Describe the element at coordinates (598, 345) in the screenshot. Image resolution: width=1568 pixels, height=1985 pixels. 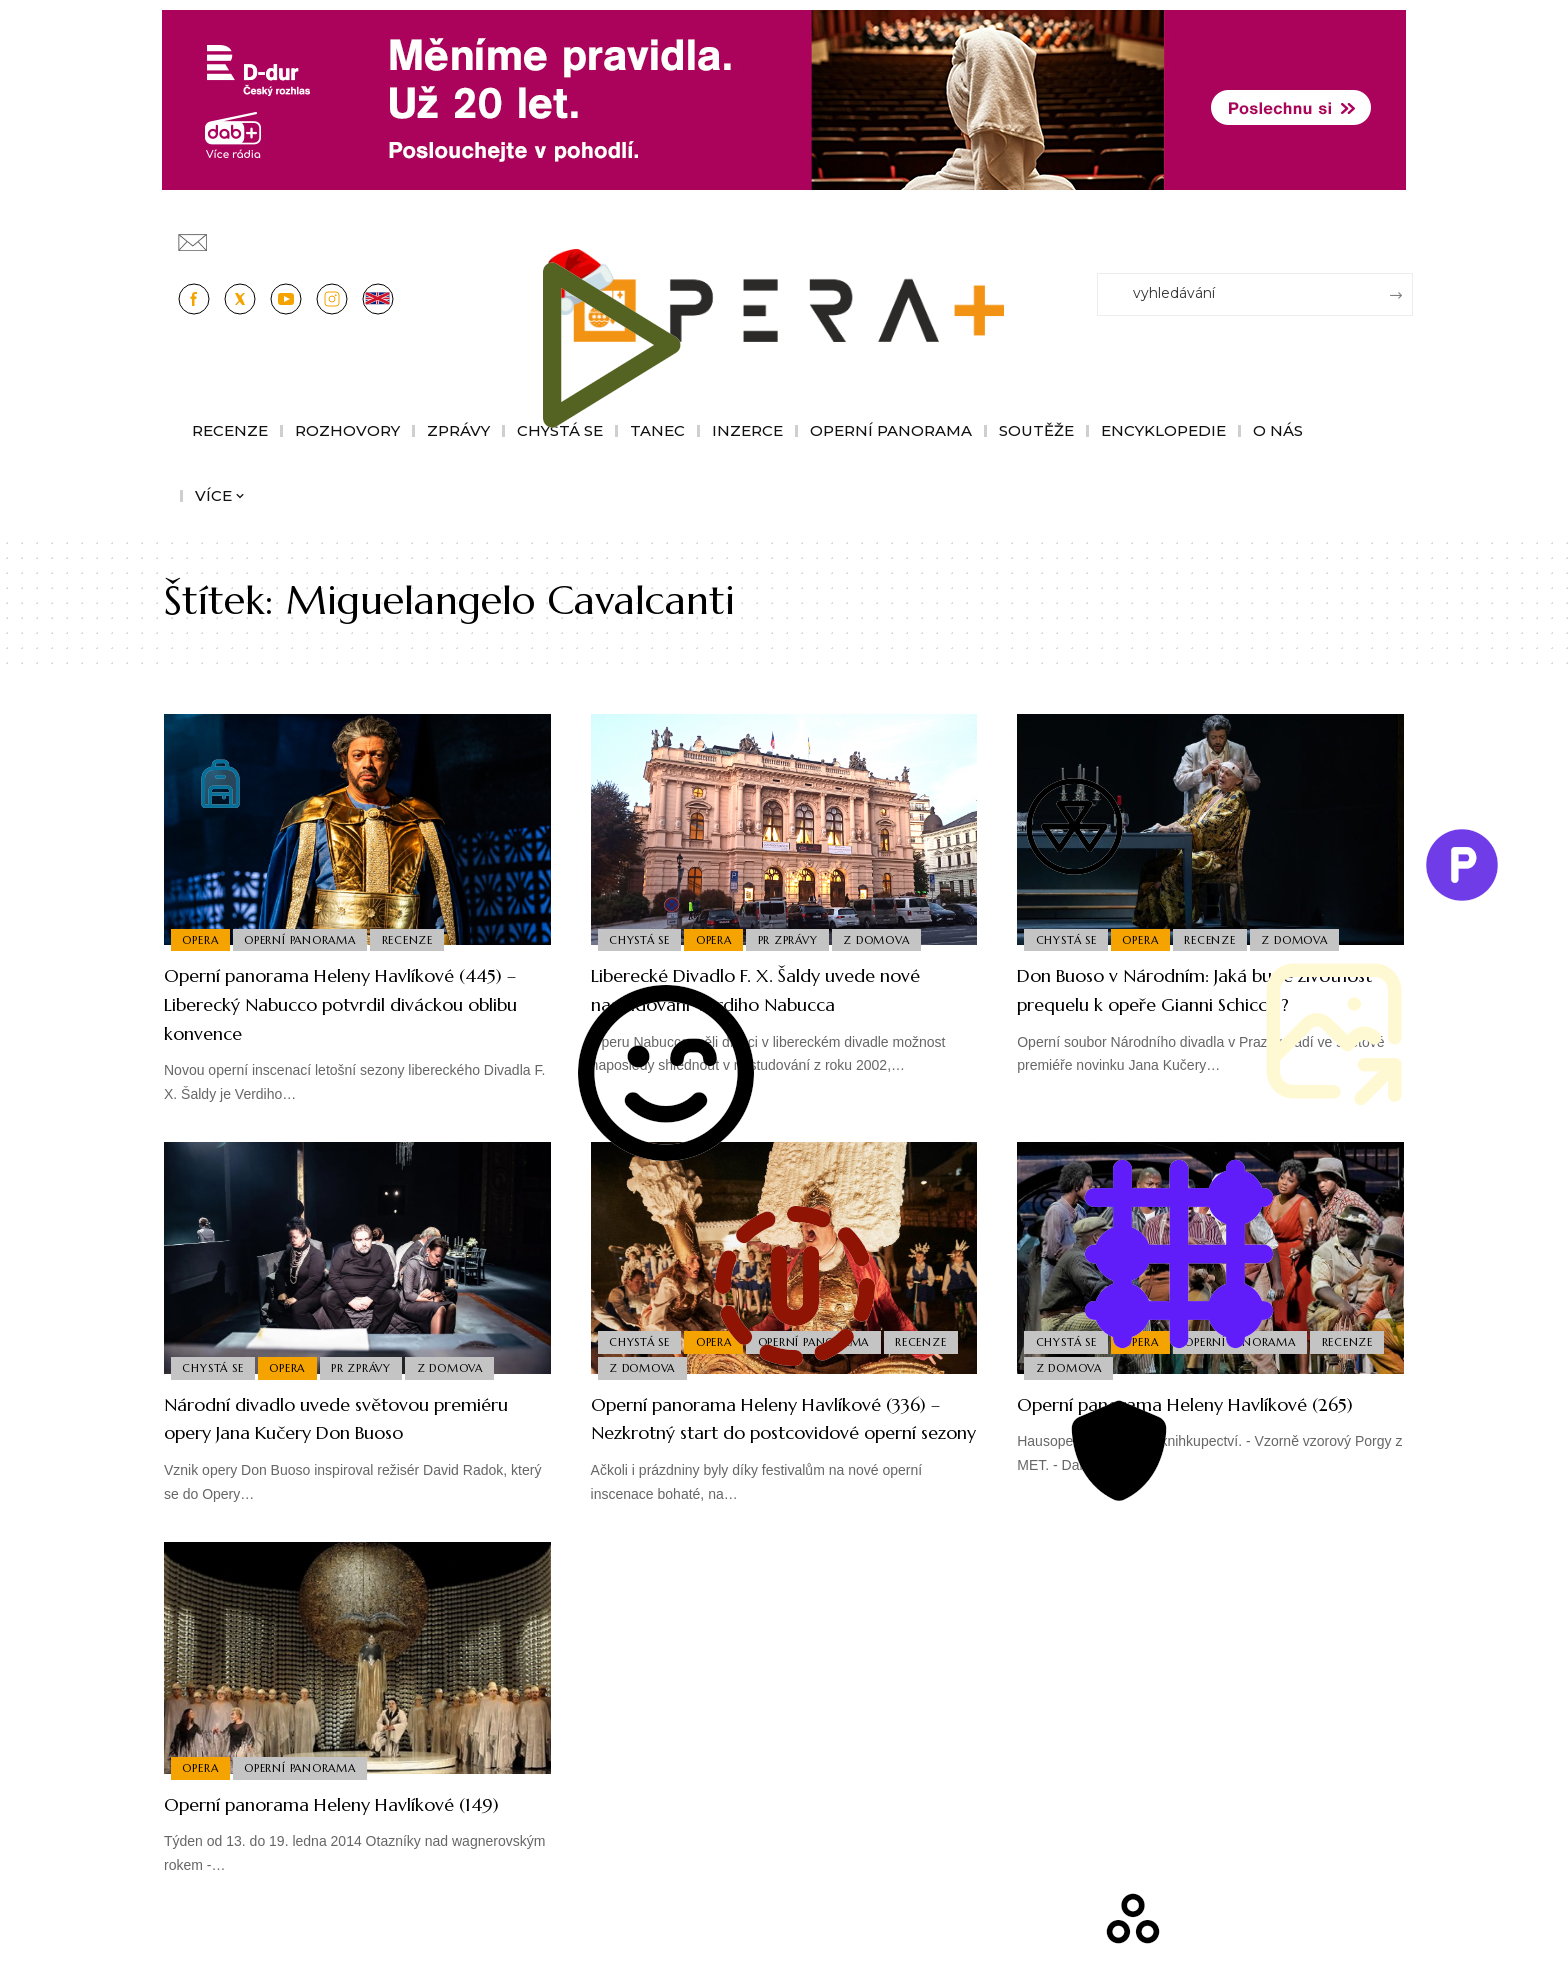
I see `play media or start playback` at that location.